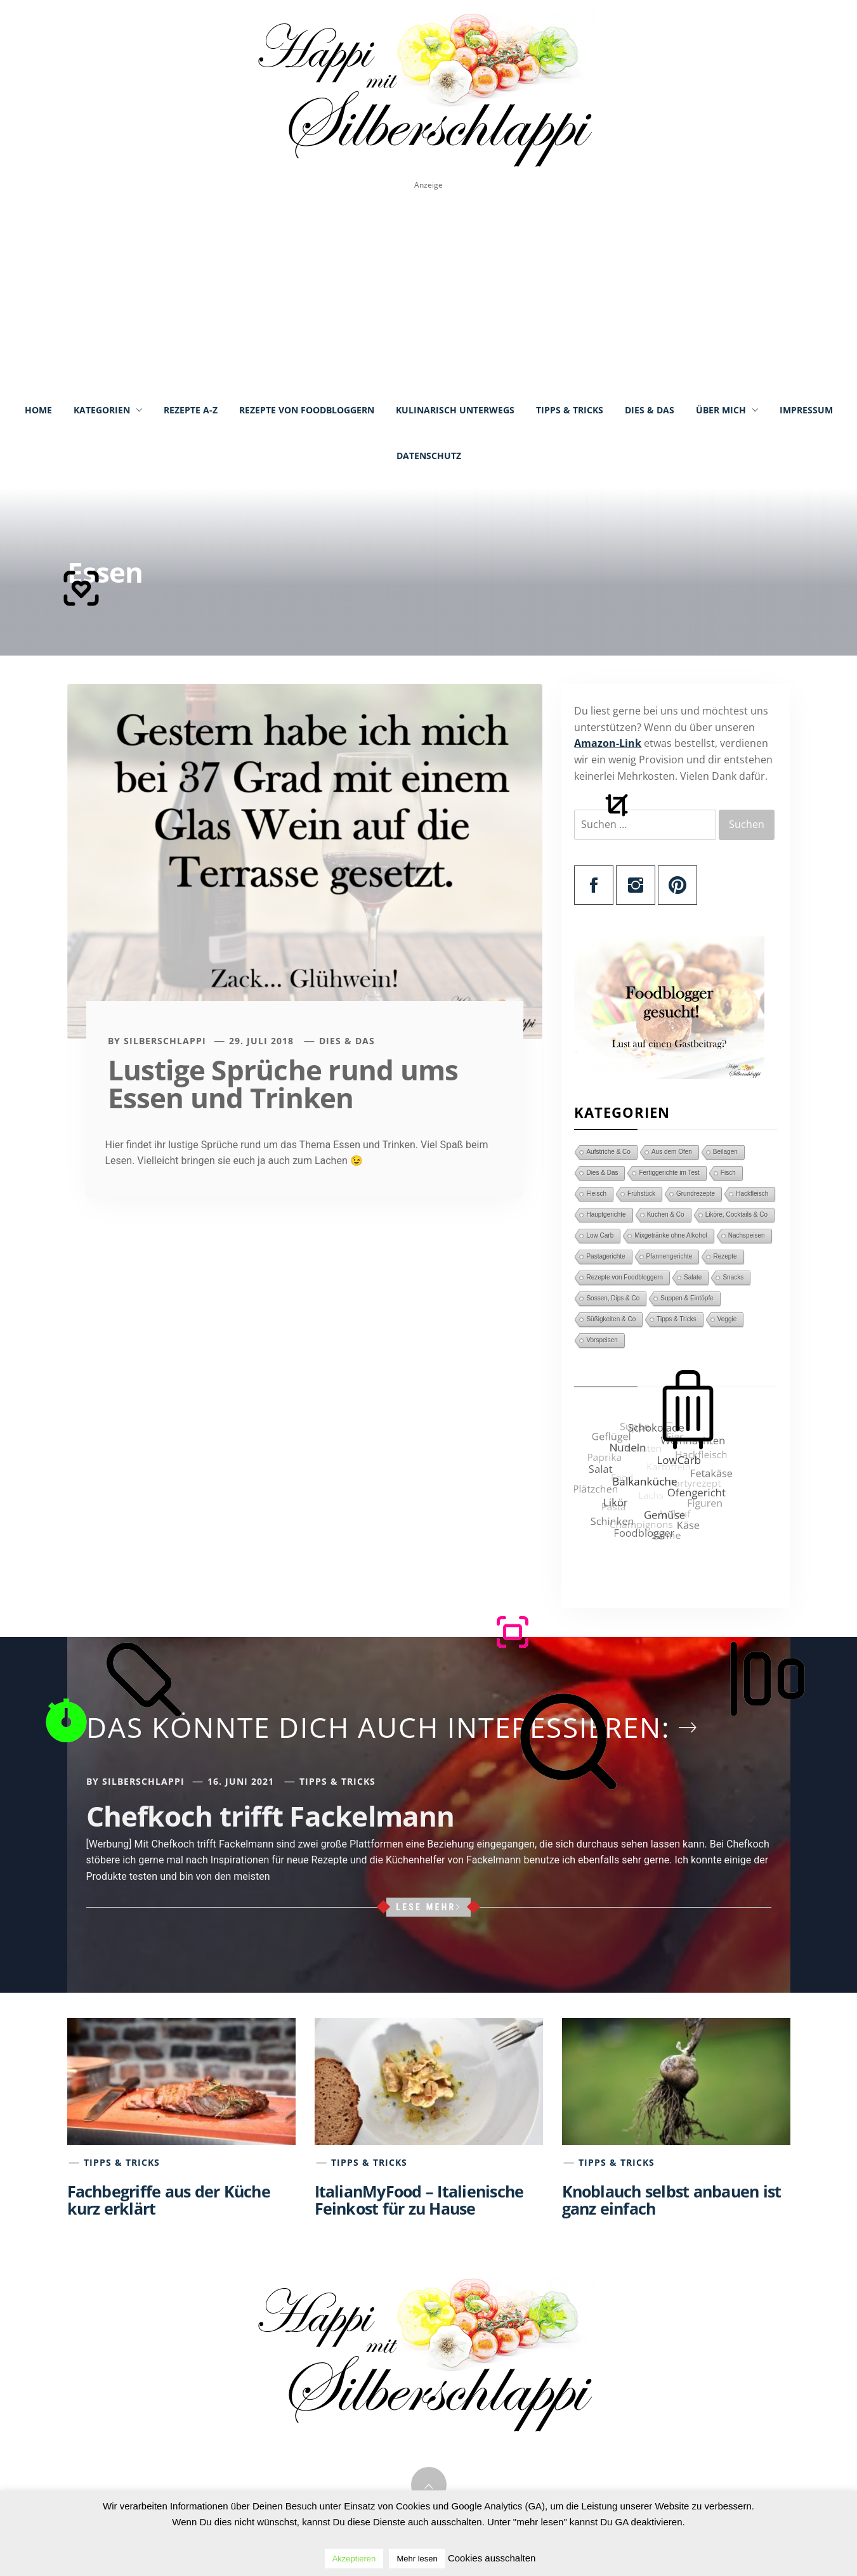  What do you see at coordinates (144, 1680) in the screenshot?
I see `access frozen treats or dessert options` at bounding box center [144, 1680].